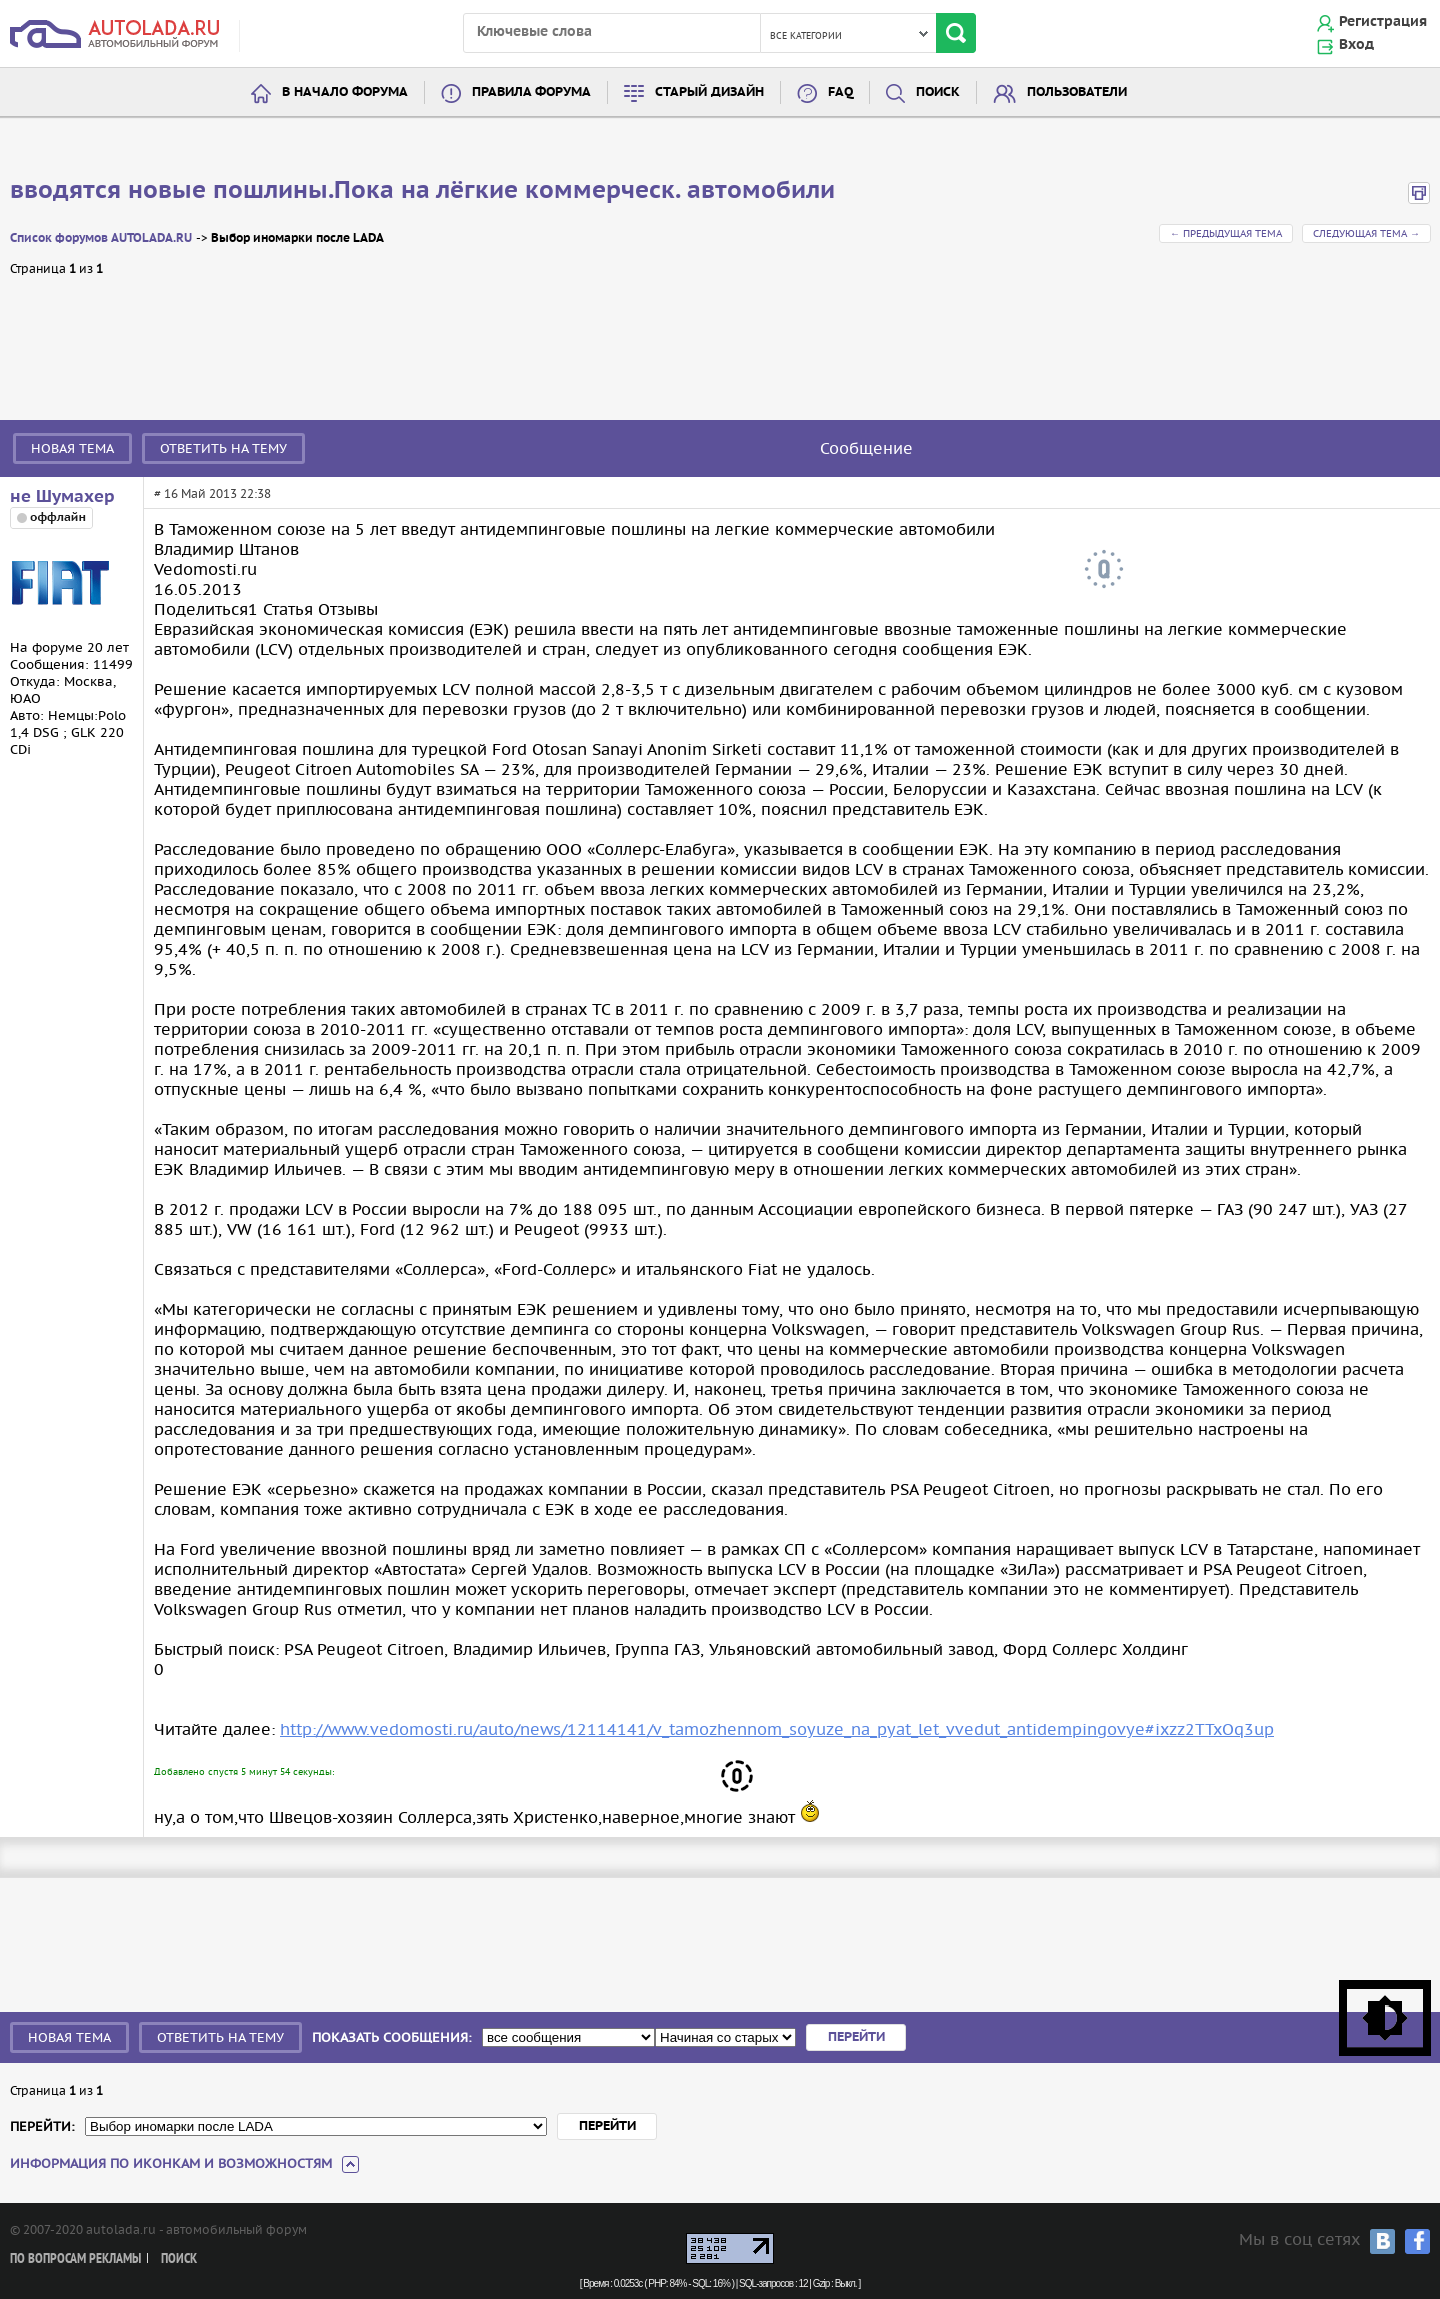  I want to click on indicates a pending or in-progress state, so click(737, 1776).